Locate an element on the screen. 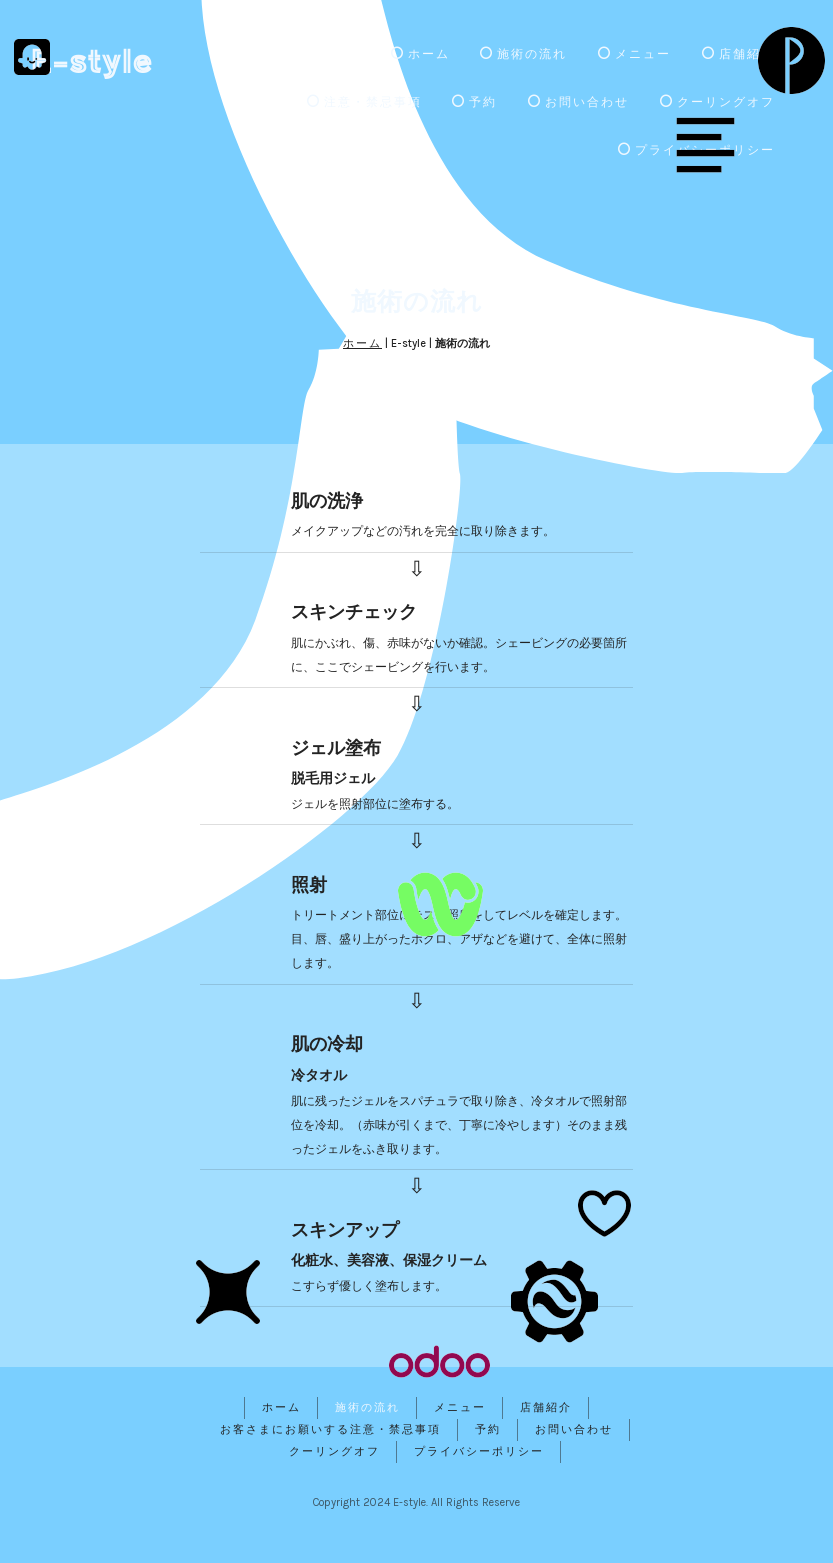 The image size is (833, 1563). open the coze app is located at coordinates (32, 57).